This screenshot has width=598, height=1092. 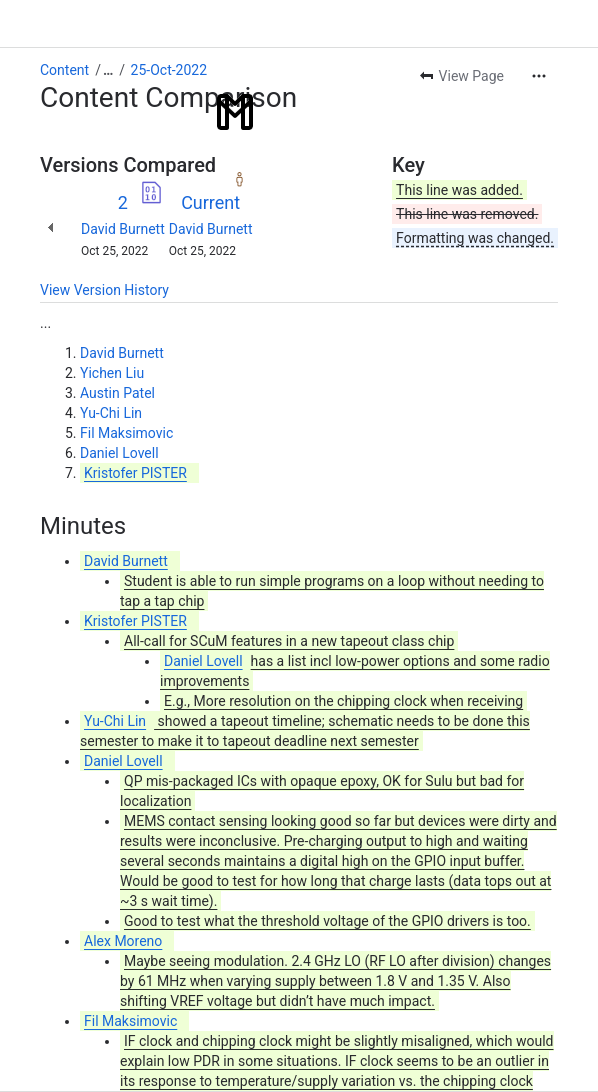 What do you see at coordinates (239, 179) in the screenshot?
I see `view your profile` at bounding box center [239, 179].